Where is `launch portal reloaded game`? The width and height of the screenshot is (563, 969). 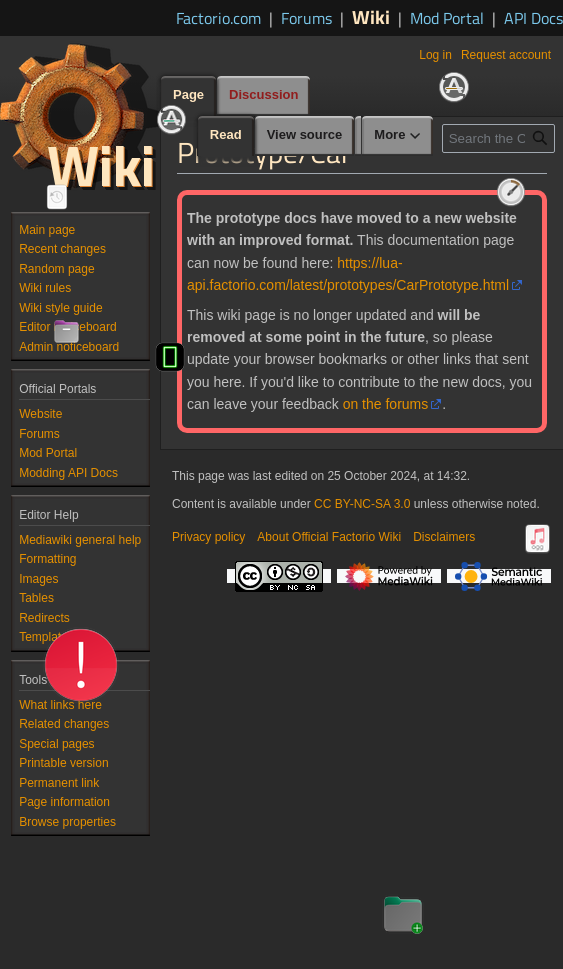
launch portal reloaded game is located at coordinates (170, 357).